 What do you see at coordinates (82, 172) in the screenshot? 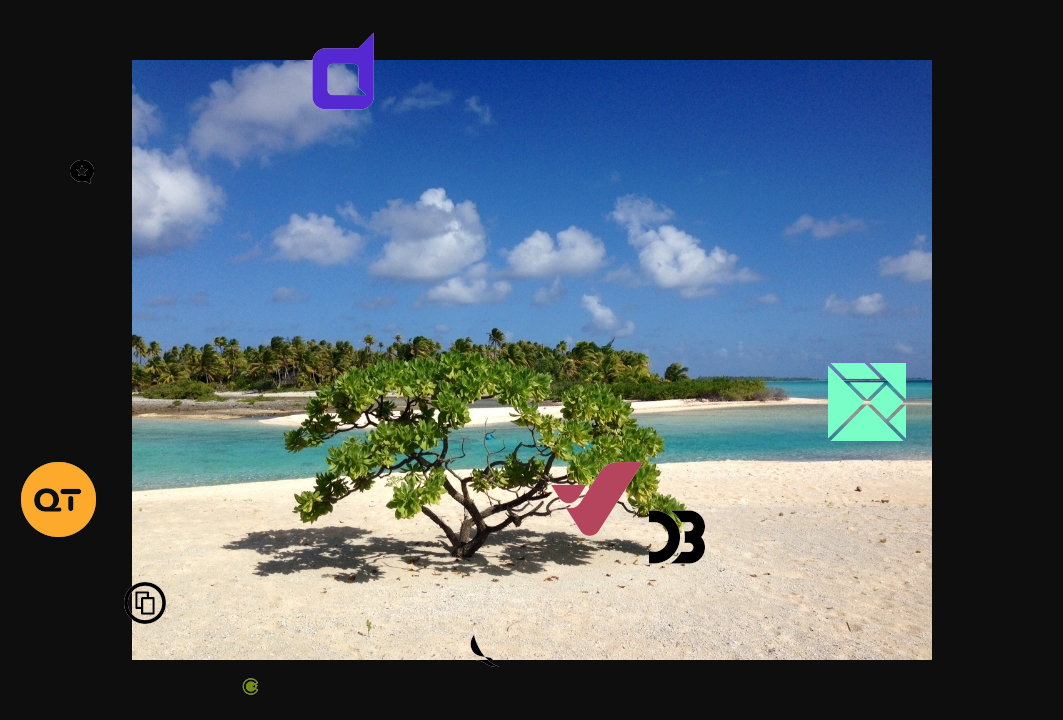
I see `open the Micro.blog app` at bounding box center [82, 172].